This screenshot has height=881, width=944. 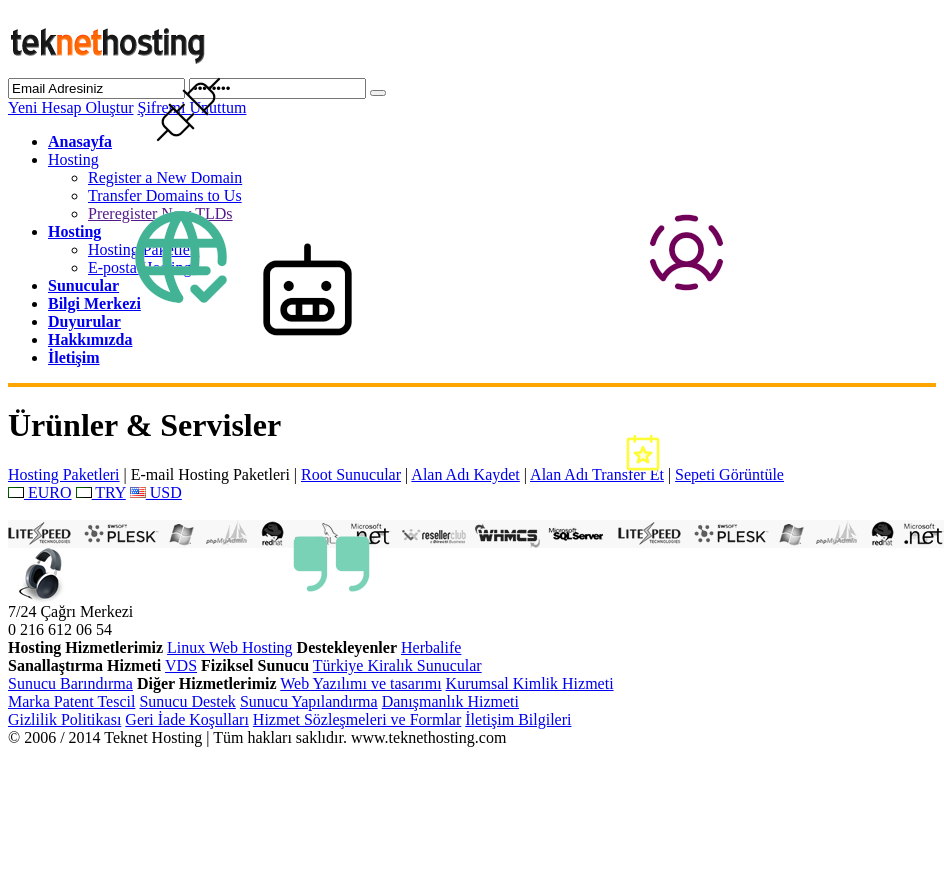 I want to click on incomplete or pending user profile, so click(x=686, y=252).